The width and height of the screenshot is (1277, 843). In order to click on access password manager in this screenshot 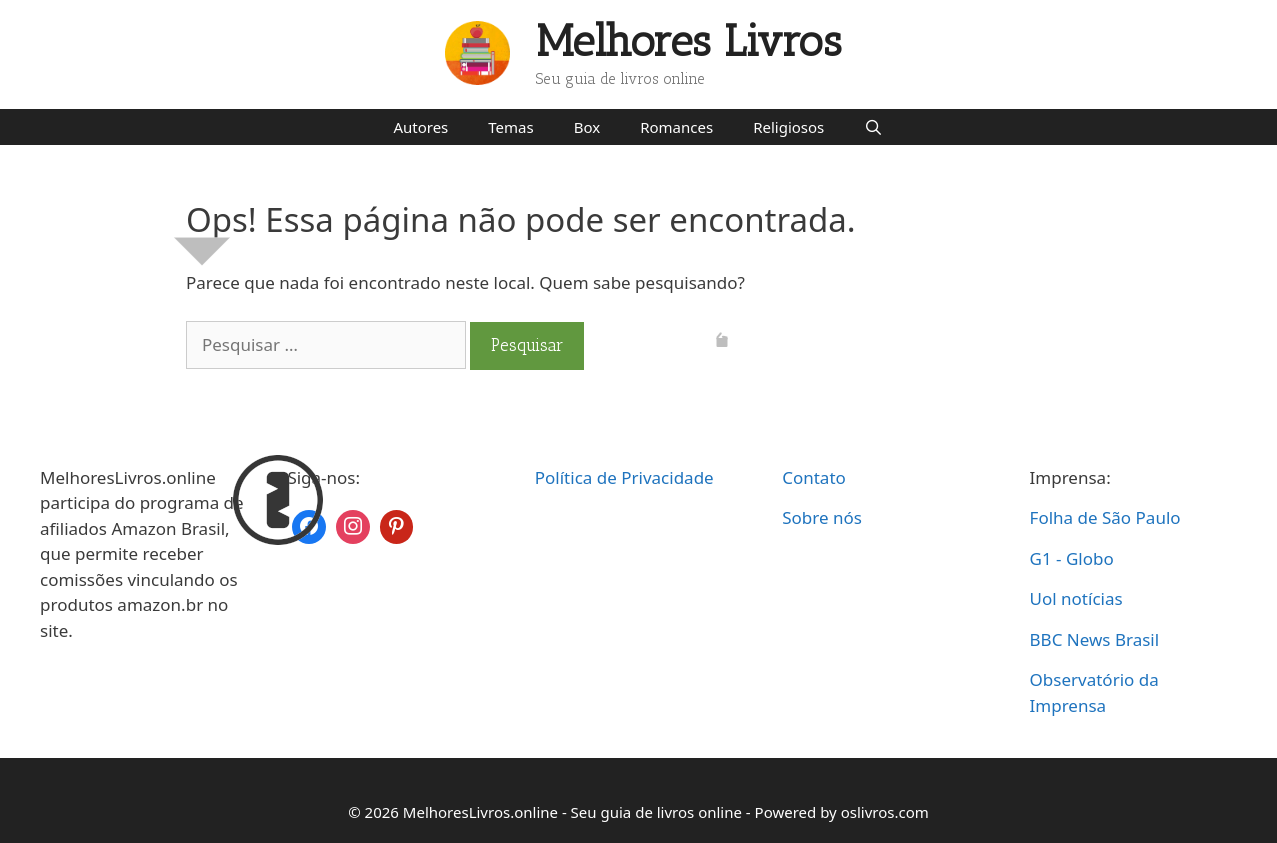, I will do `click(278, 500)`.